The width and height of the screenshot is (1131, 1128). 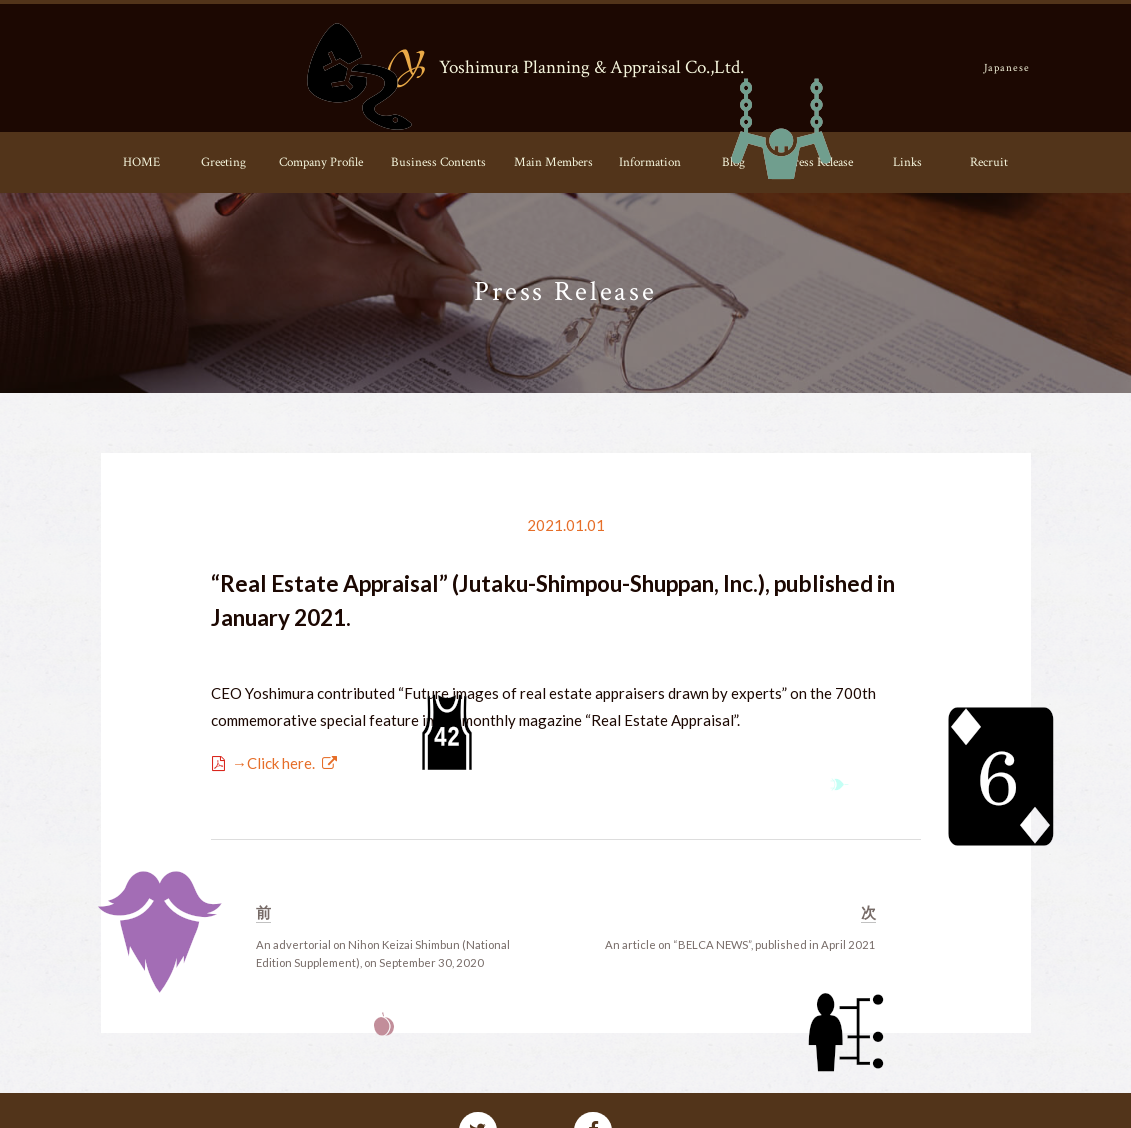 I want to click on view team roster or player information, so click(x=447, y=732).